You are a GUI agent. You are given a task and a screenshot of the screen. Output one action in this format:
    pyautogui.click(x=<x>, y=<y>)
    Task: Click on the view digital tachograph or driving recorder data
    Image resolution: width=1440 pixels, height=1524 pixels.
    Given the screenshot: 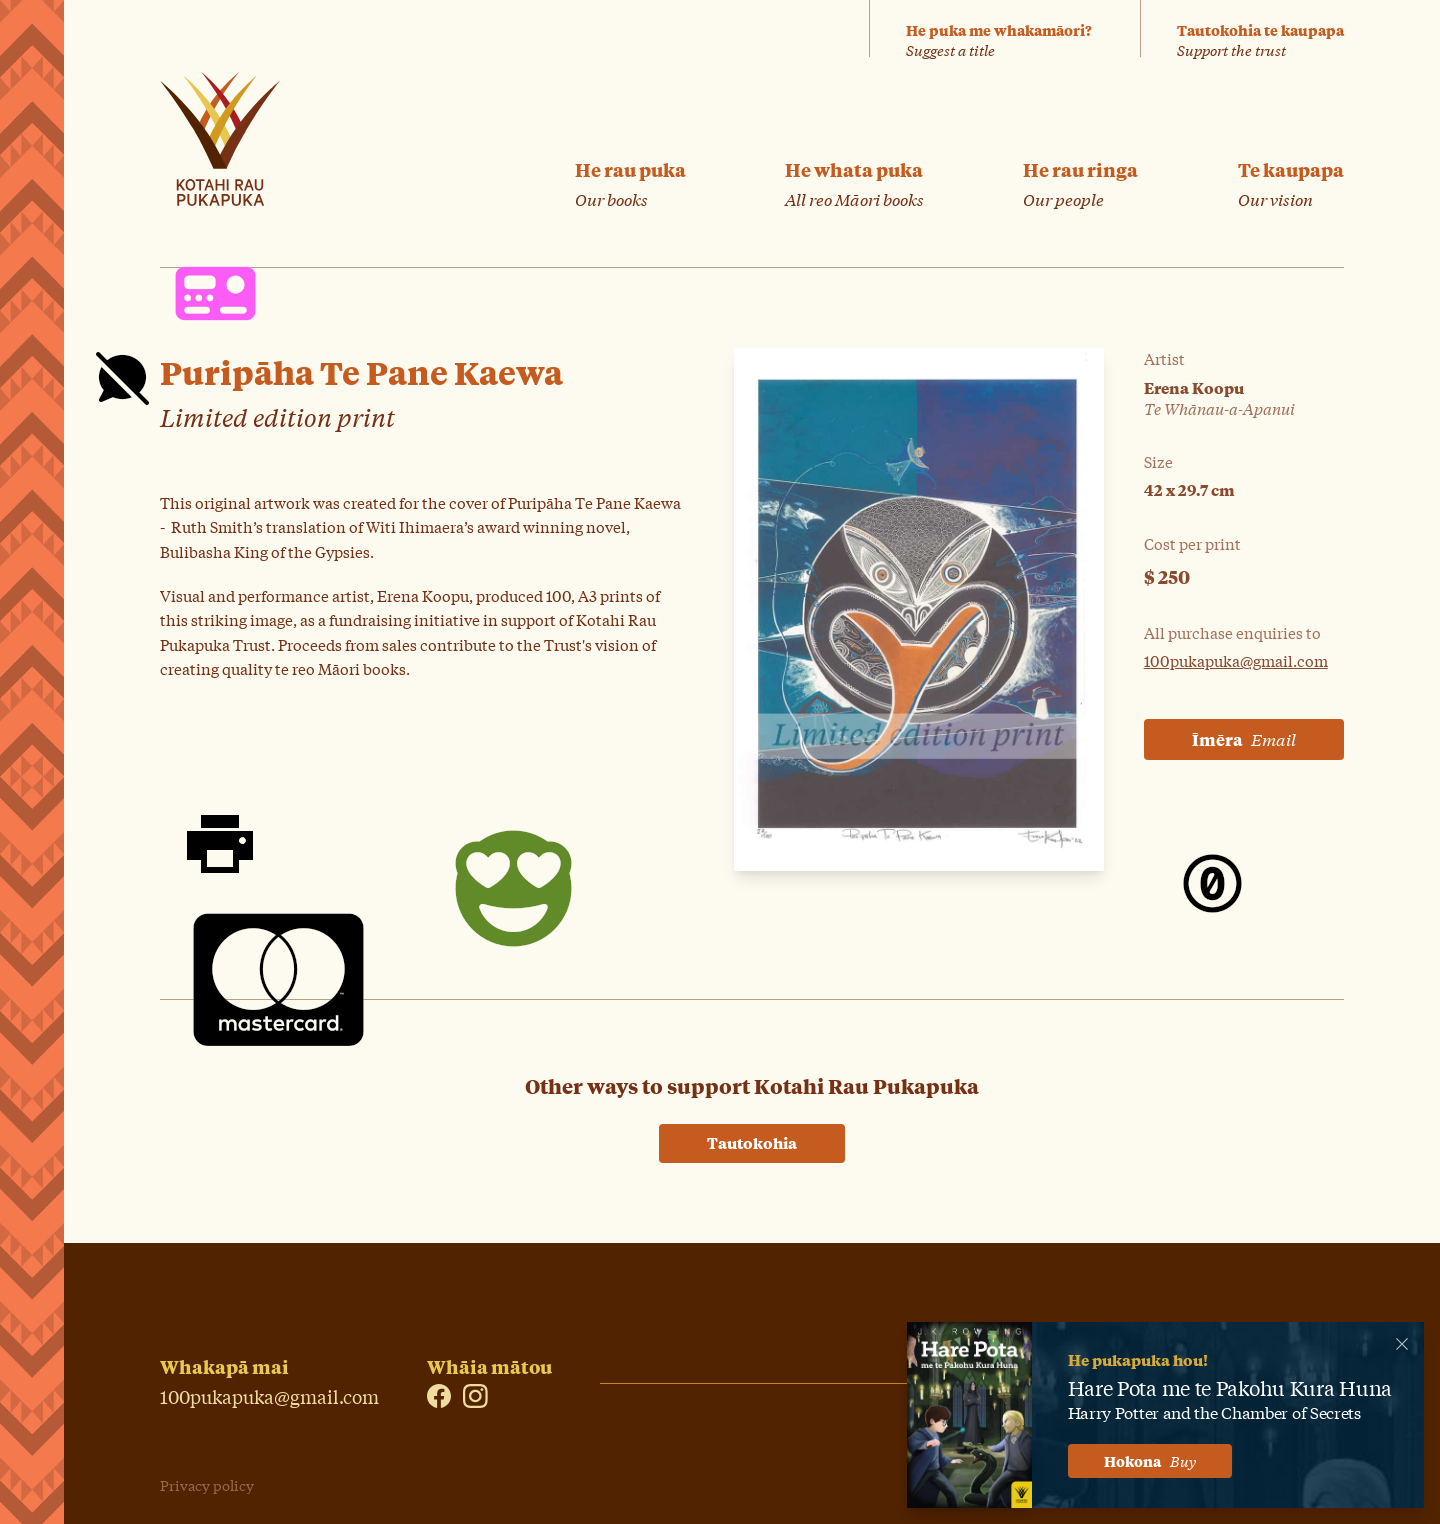 What is the action you would take?
    pyautogui.click(x=215, y=293)
    